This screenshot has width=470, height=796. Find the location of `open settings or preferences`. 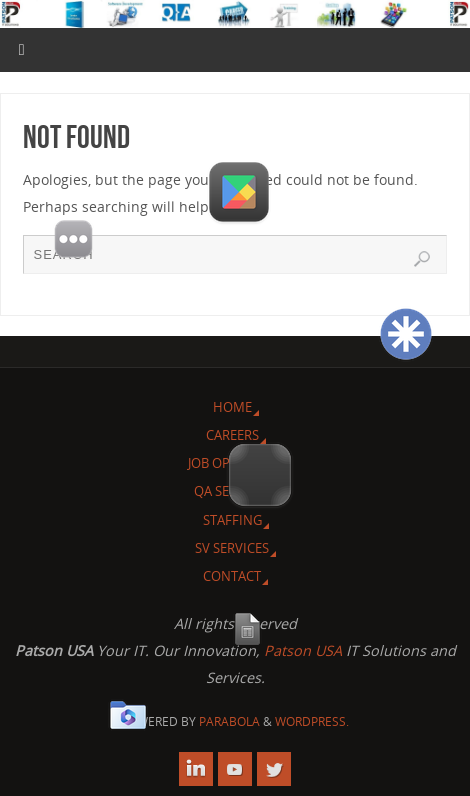

open settings or preferences is located at coordinates (73, 239).